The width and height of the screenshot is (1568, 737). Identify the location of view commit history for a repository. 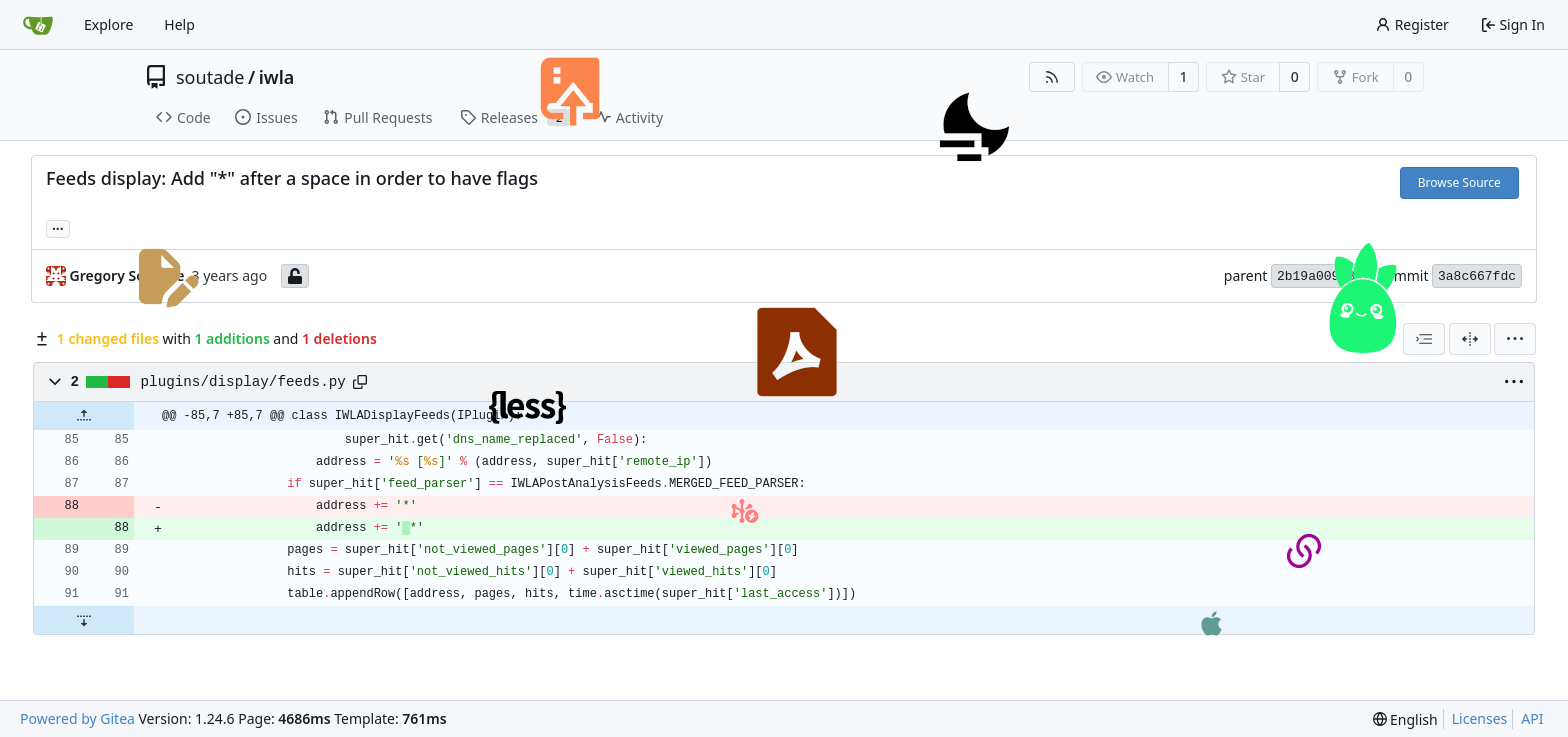
(570, 90).